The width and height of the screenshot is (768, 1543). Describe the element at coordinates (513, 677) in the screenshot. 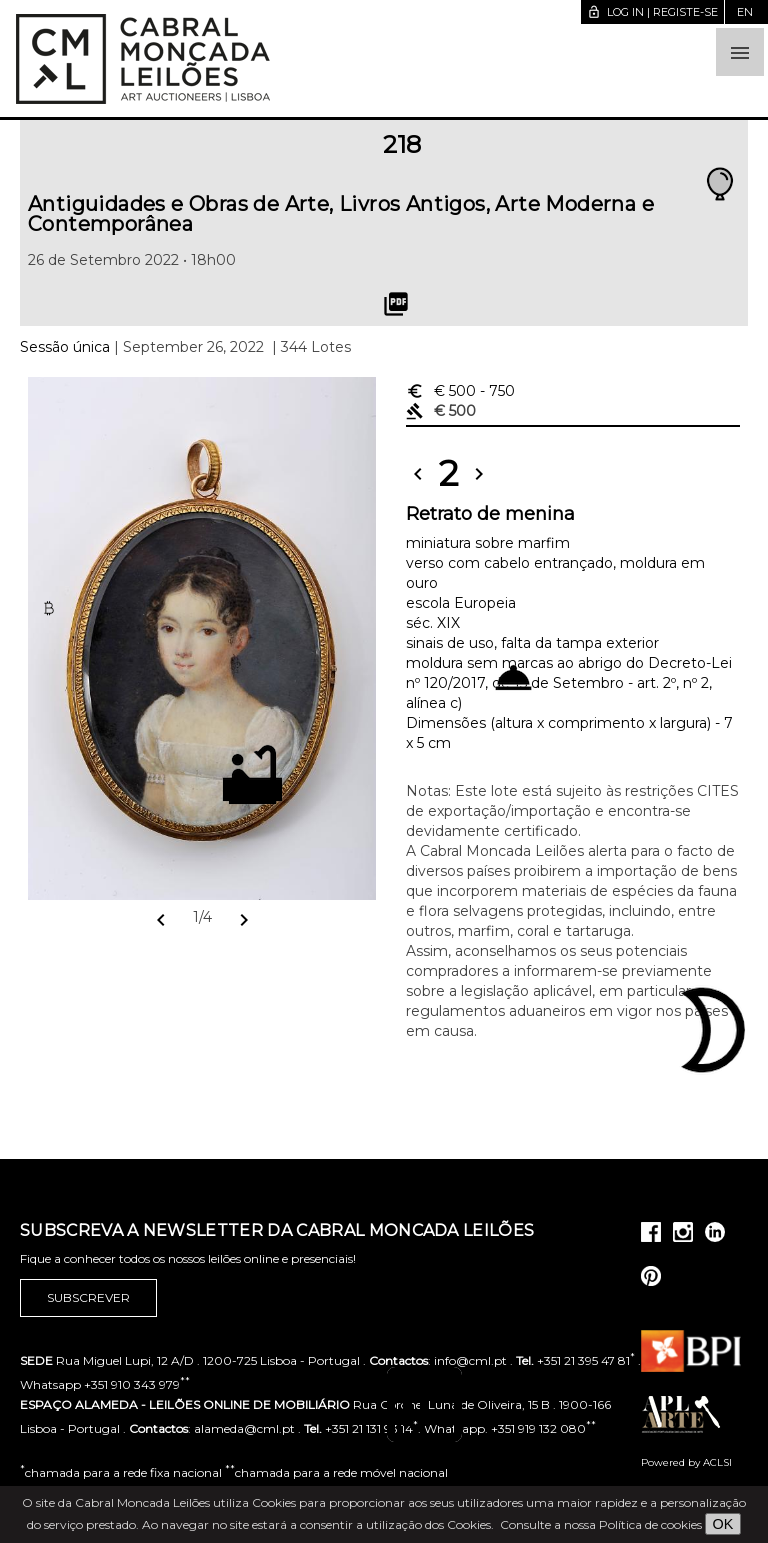

I see `request room service` at that location.